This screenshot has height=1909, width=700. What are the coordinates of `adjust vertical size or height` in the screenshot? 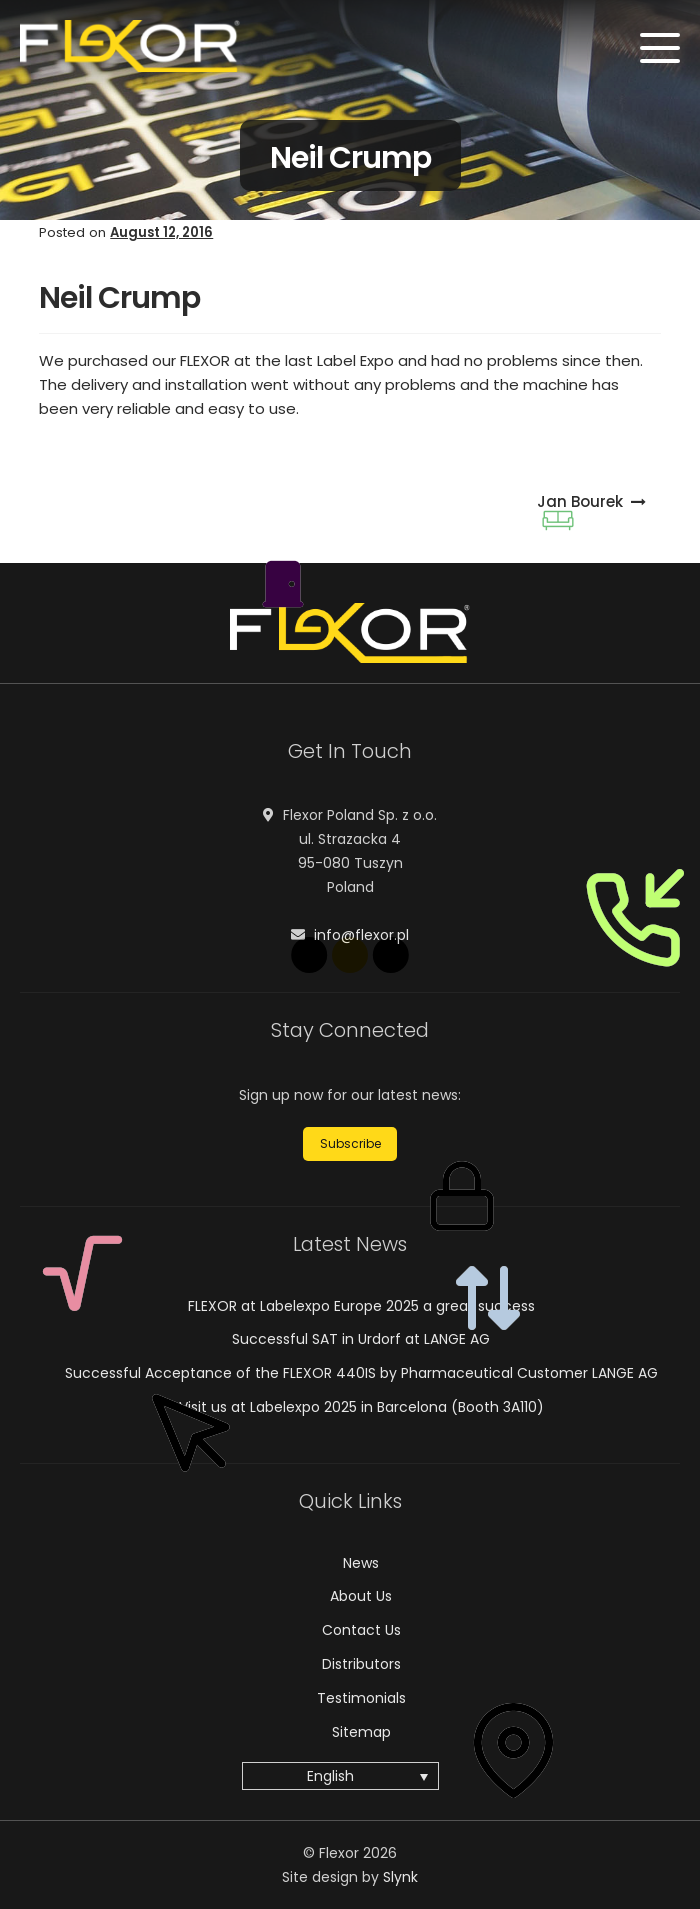 It's located at (488, 1298).